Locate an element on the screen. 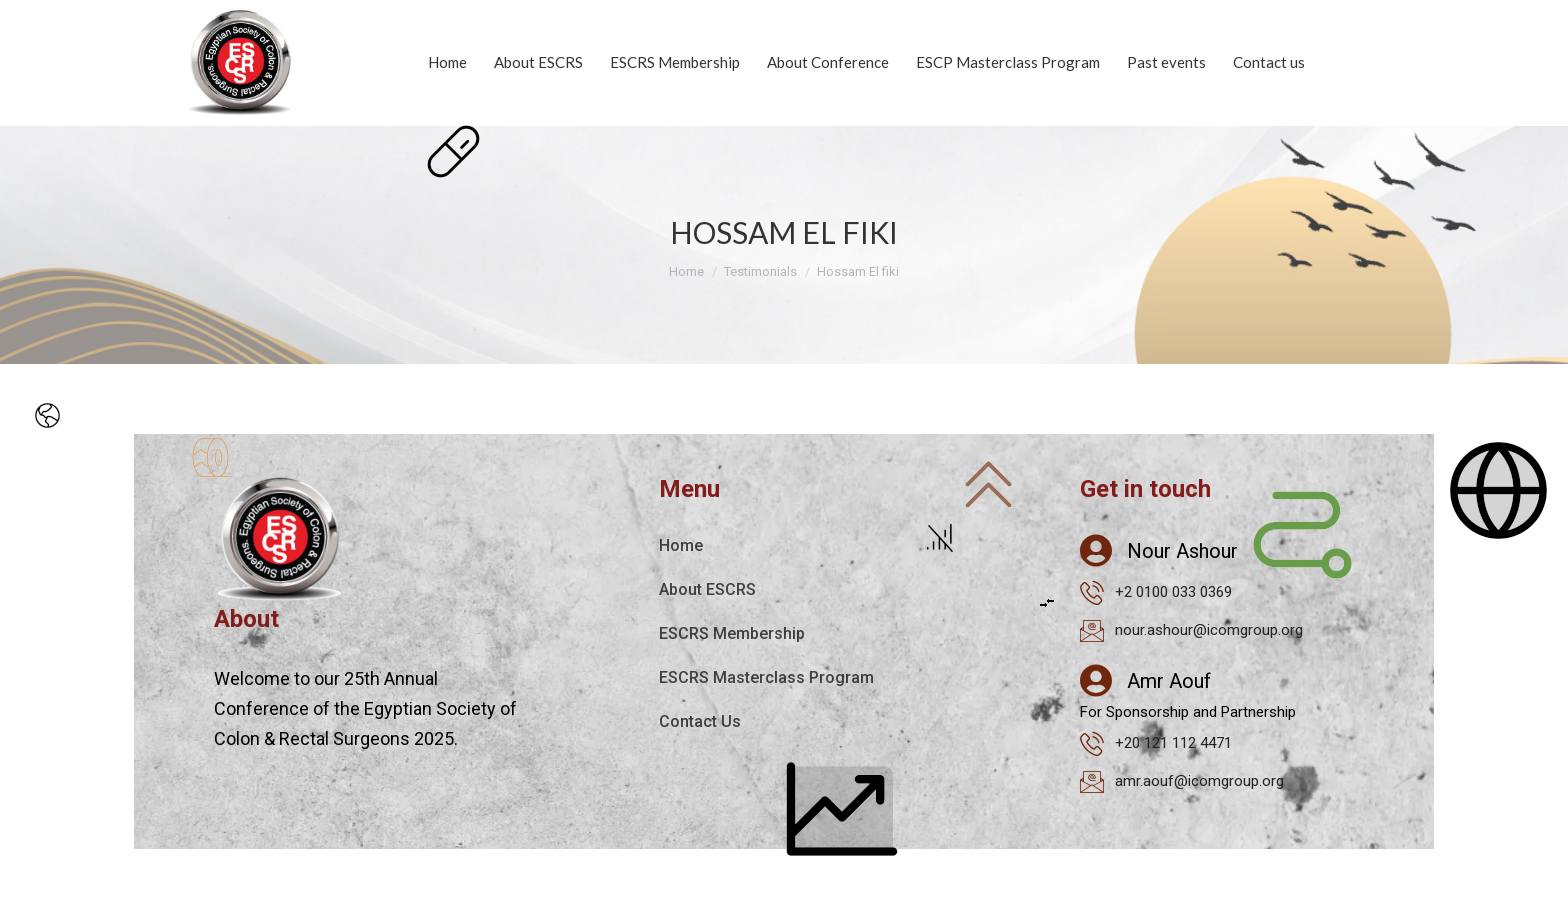 The width and height of the screenshot is (1568, 919). view tire information or status is located at coordinates (210, 457).